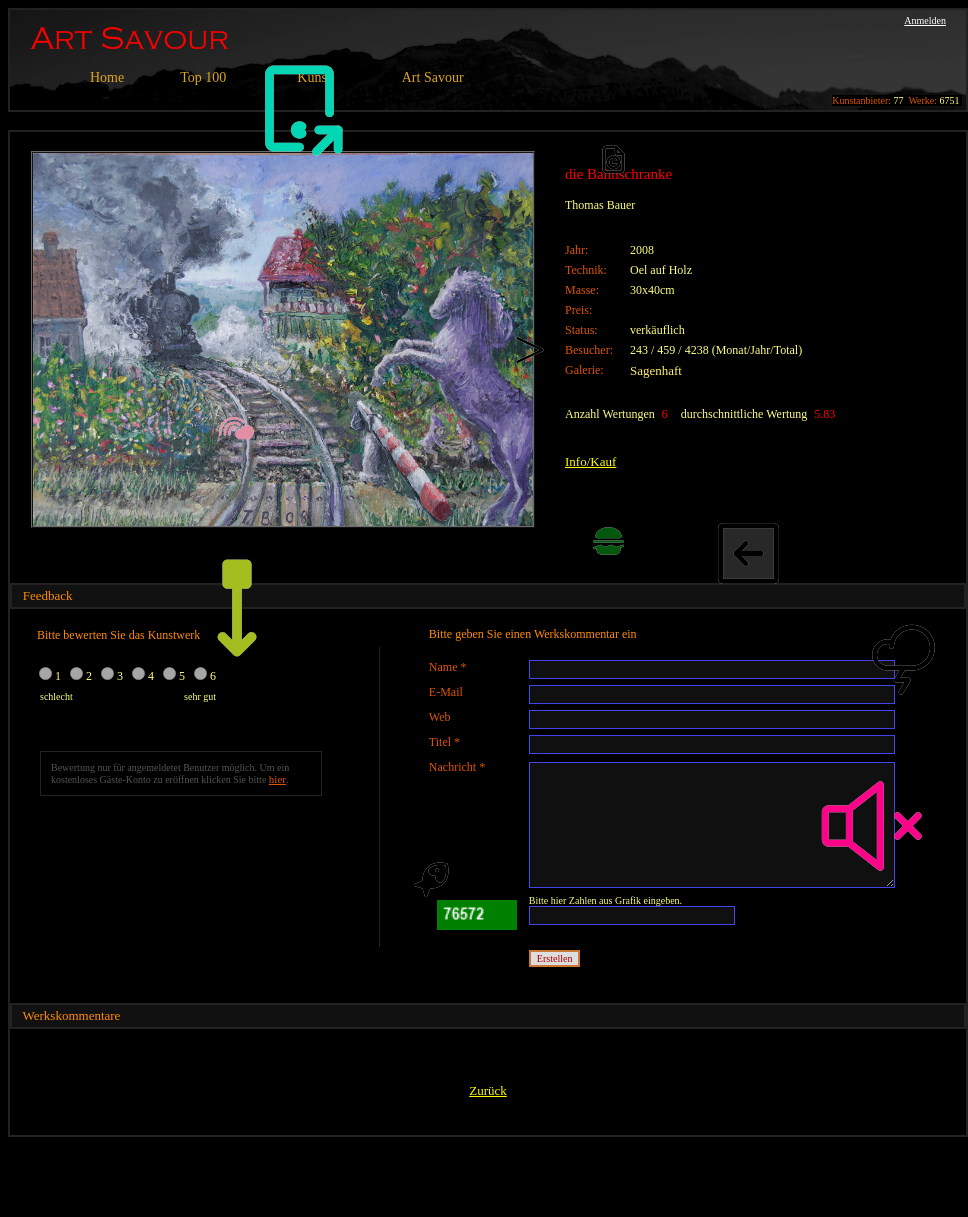 This screenshot has height=1217, width=968. I want to click on navigate to the next item or page, so click(528, 350).